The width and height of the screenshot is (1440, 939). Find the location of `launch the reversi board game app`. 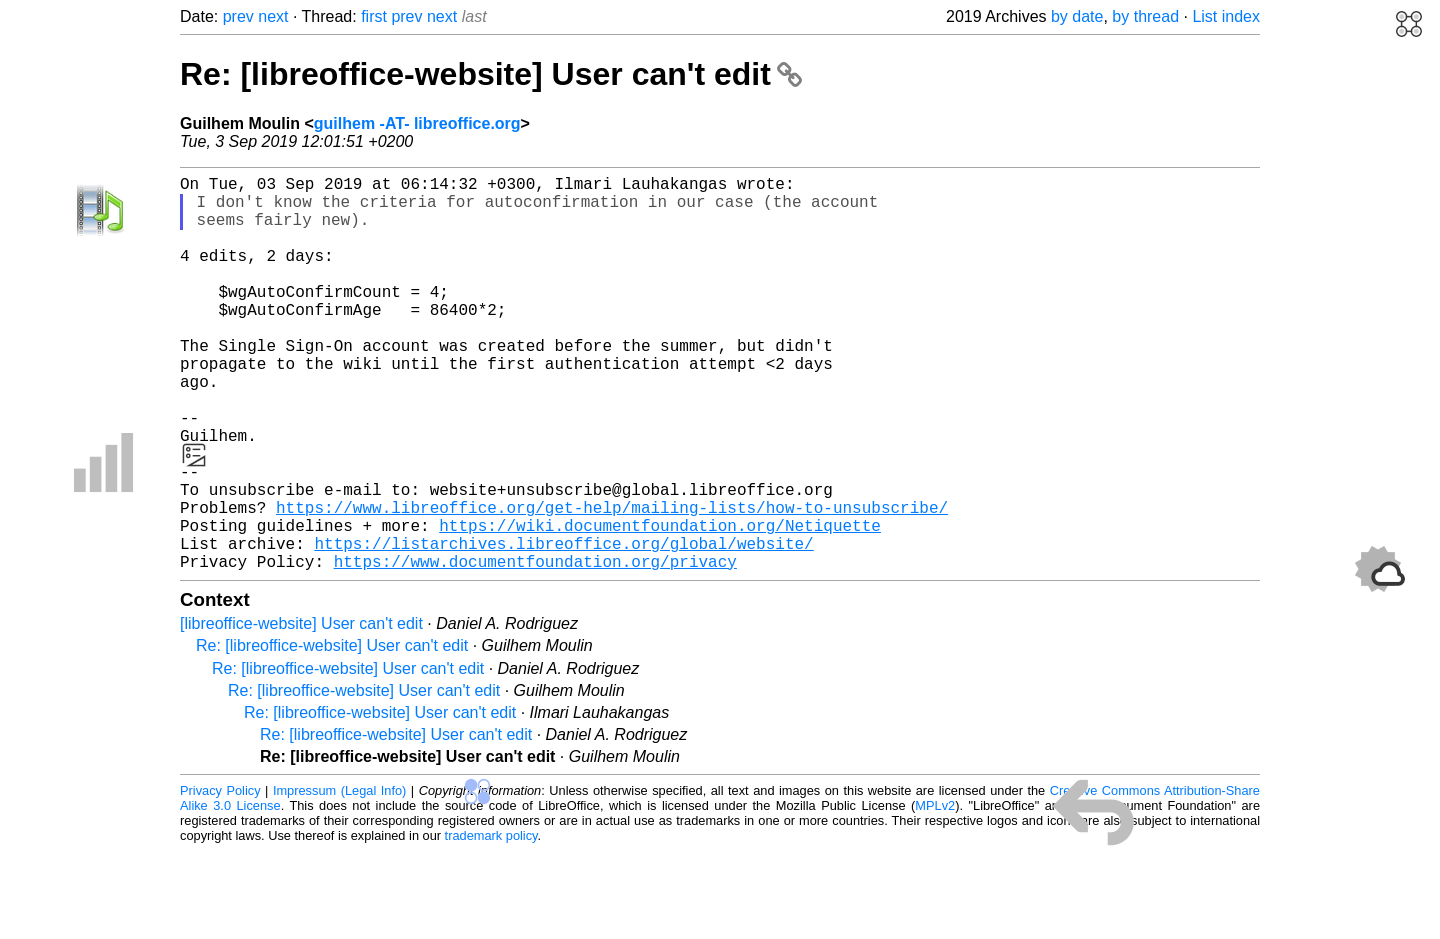

launch the reversi board game app is located at coordinates (477, 791).